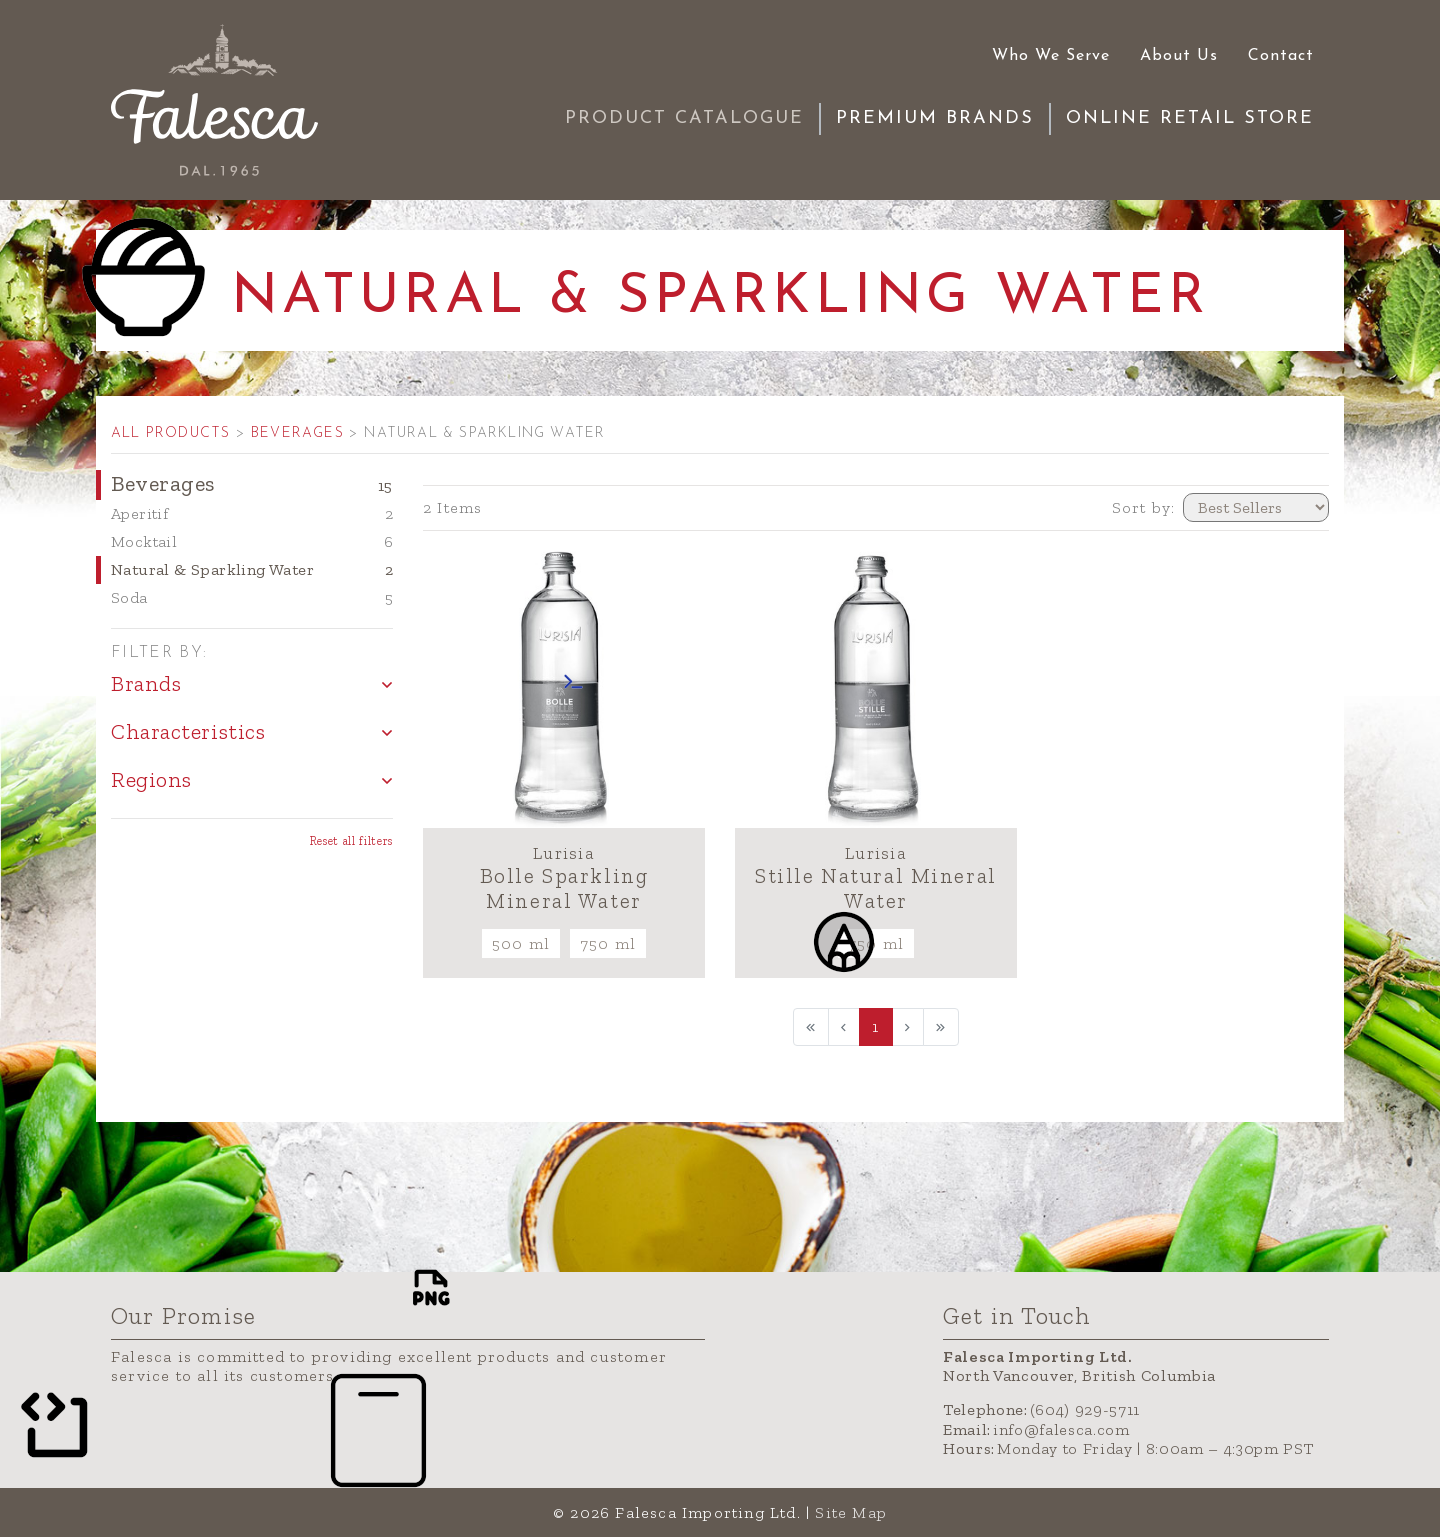 The image size is (1440, 1537). What do you see at coordinates (57, 1427) in the screenshot?
I see `insert a code block or snippet` at bounding box center [57, 1427].